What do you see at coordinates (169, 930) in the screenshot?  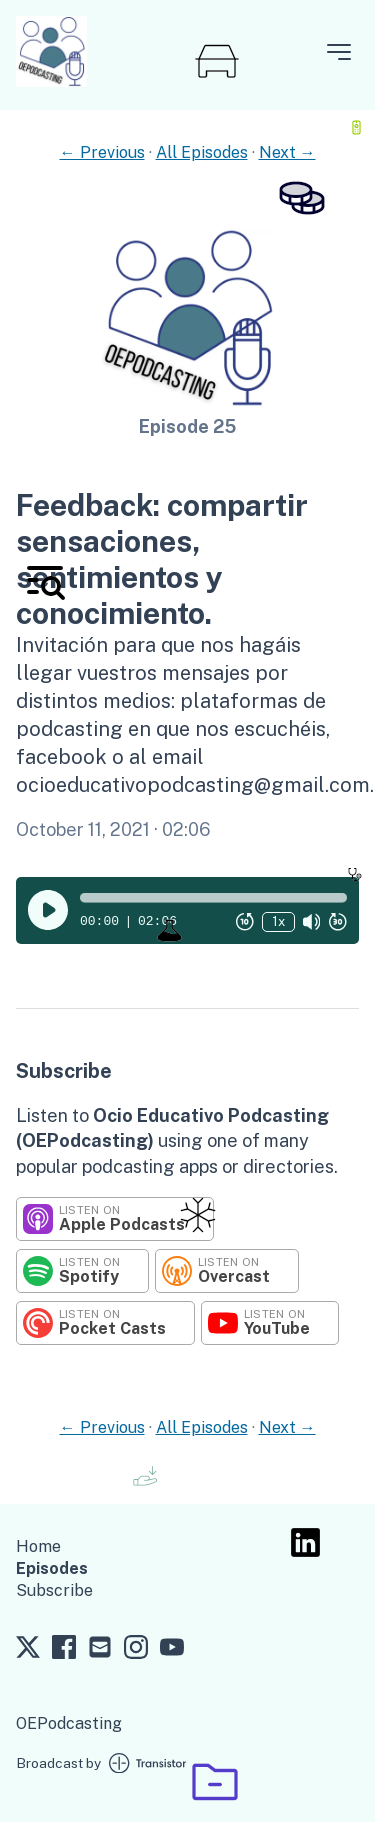 I see `access experimental or beta features` at bounding box center [169, 930].